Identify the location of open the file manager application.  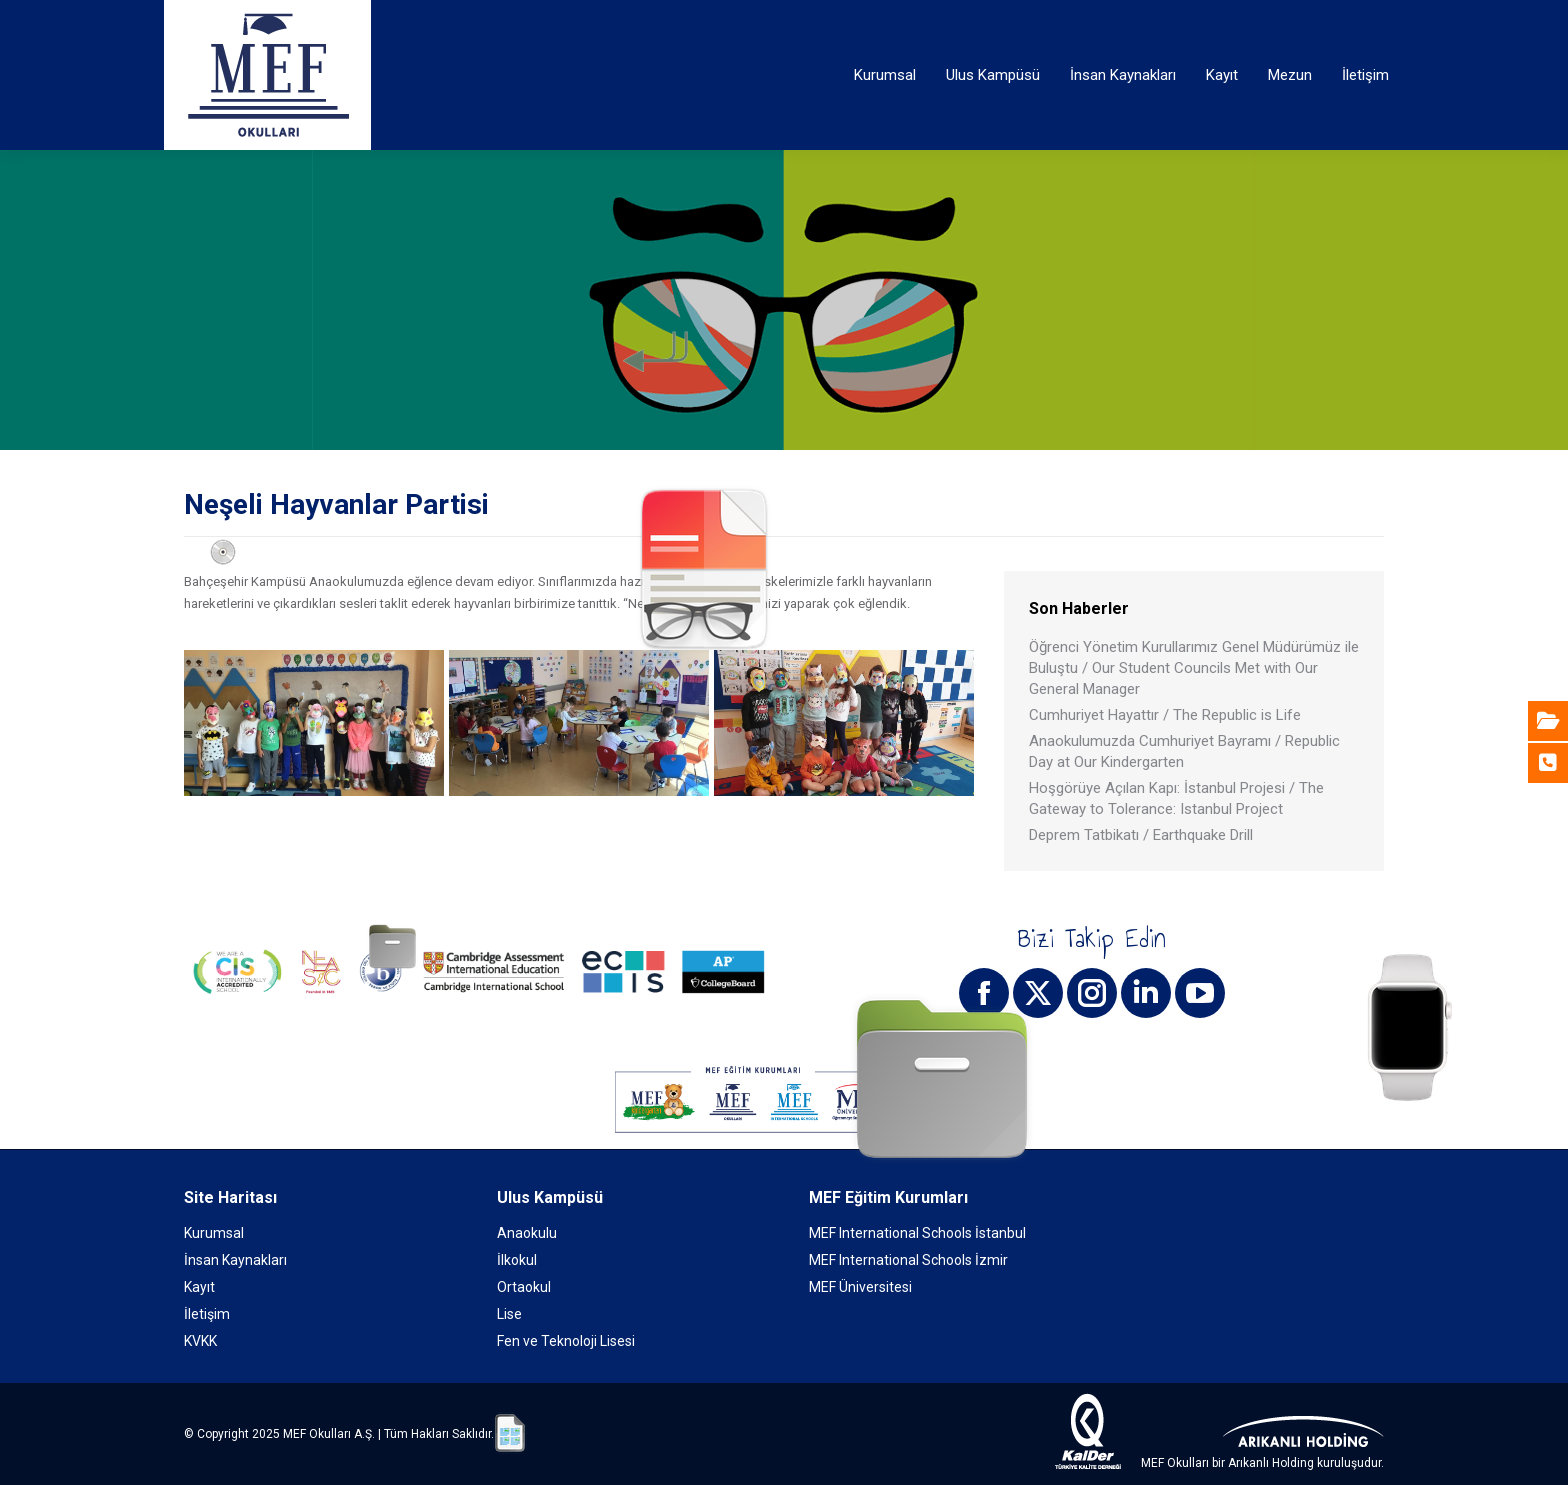
(942, 1079).